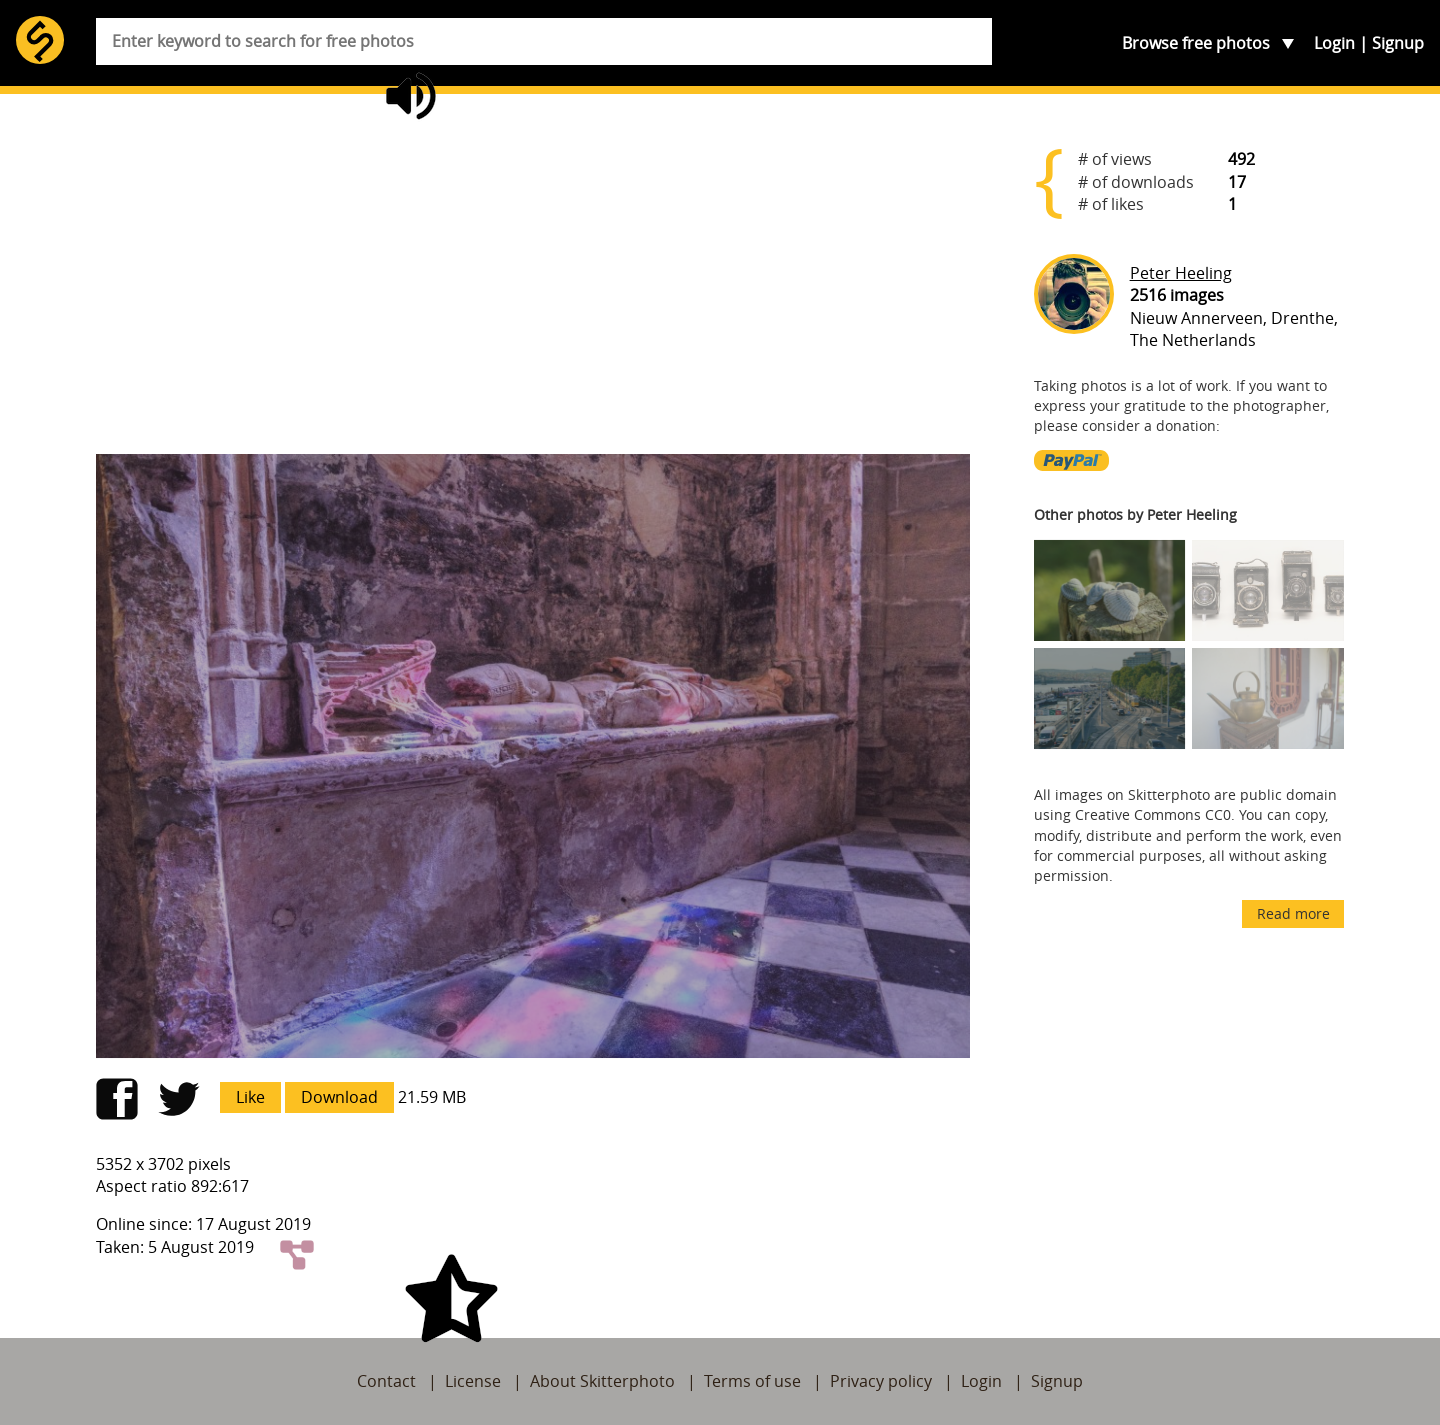  What do you see at coordinates (451, 1302) in the screenshot?
I see `indicates a partial or half-star rating` at bounding box center [451, 1302].